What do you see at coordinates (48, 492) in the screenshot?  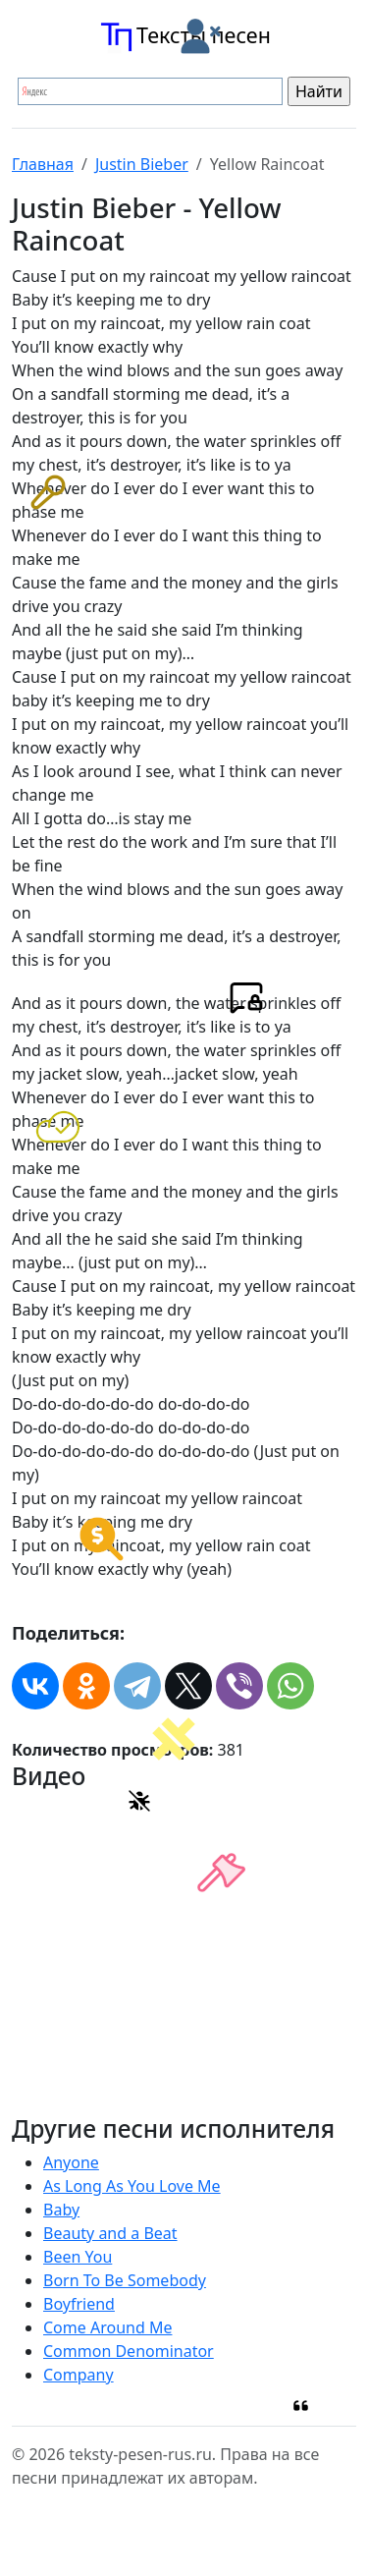 I see `tap to start voice recording` at bounding box center [48, 492].